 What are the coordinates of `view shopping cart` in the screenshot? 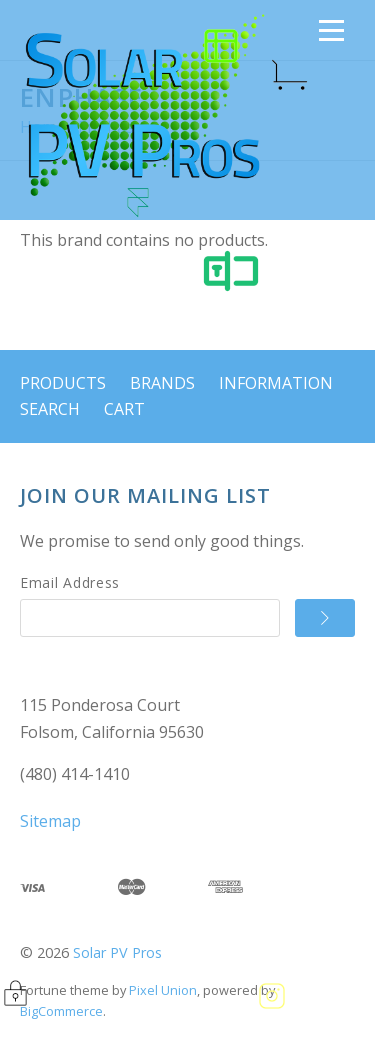 It's located at (289, 73).